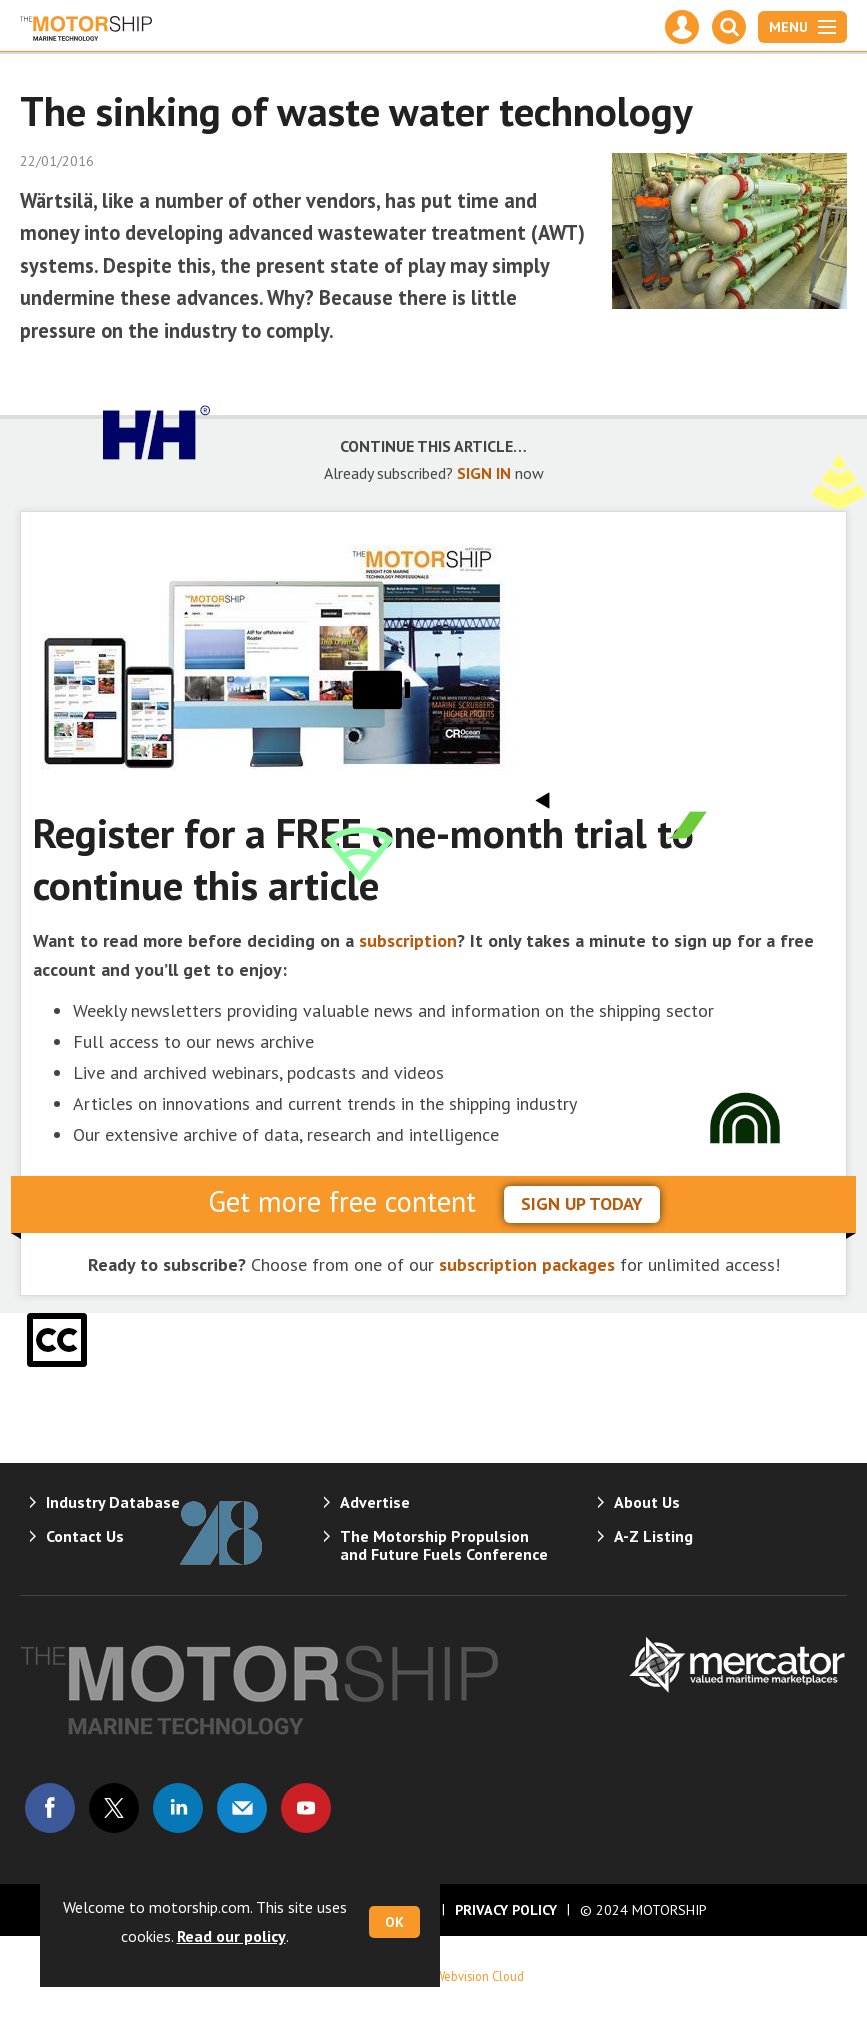 The image size is (867, 2027). What do you see at coordinates (57, 1340) in the screenshot?
I see `enable closed captions for video content` at bounding box center [57, 1340].